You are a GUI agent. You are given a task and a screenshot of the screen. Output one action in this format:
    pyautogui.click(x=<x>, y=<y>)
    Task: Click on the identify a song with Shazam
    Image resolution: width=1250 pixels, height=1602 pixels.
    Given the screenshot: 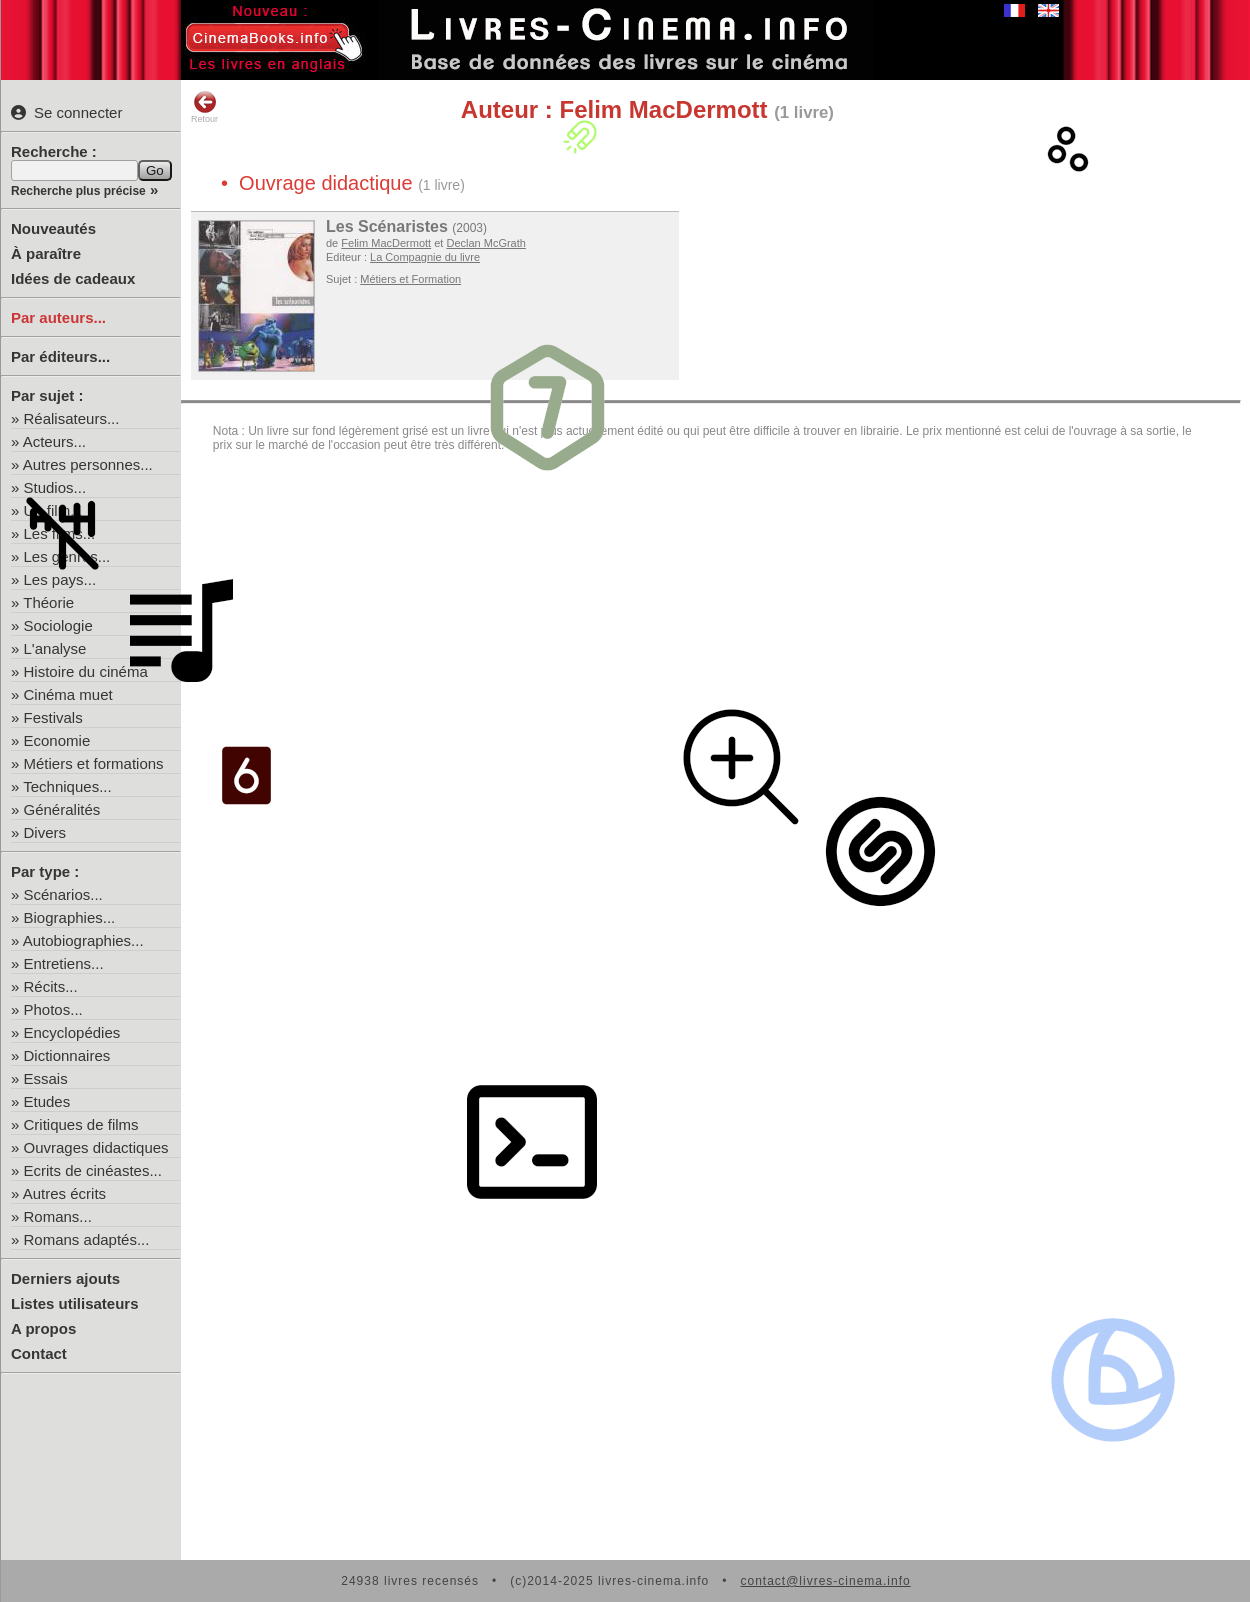 What is the action you would take?
    pyautogui.click(x=880, y=851)
    